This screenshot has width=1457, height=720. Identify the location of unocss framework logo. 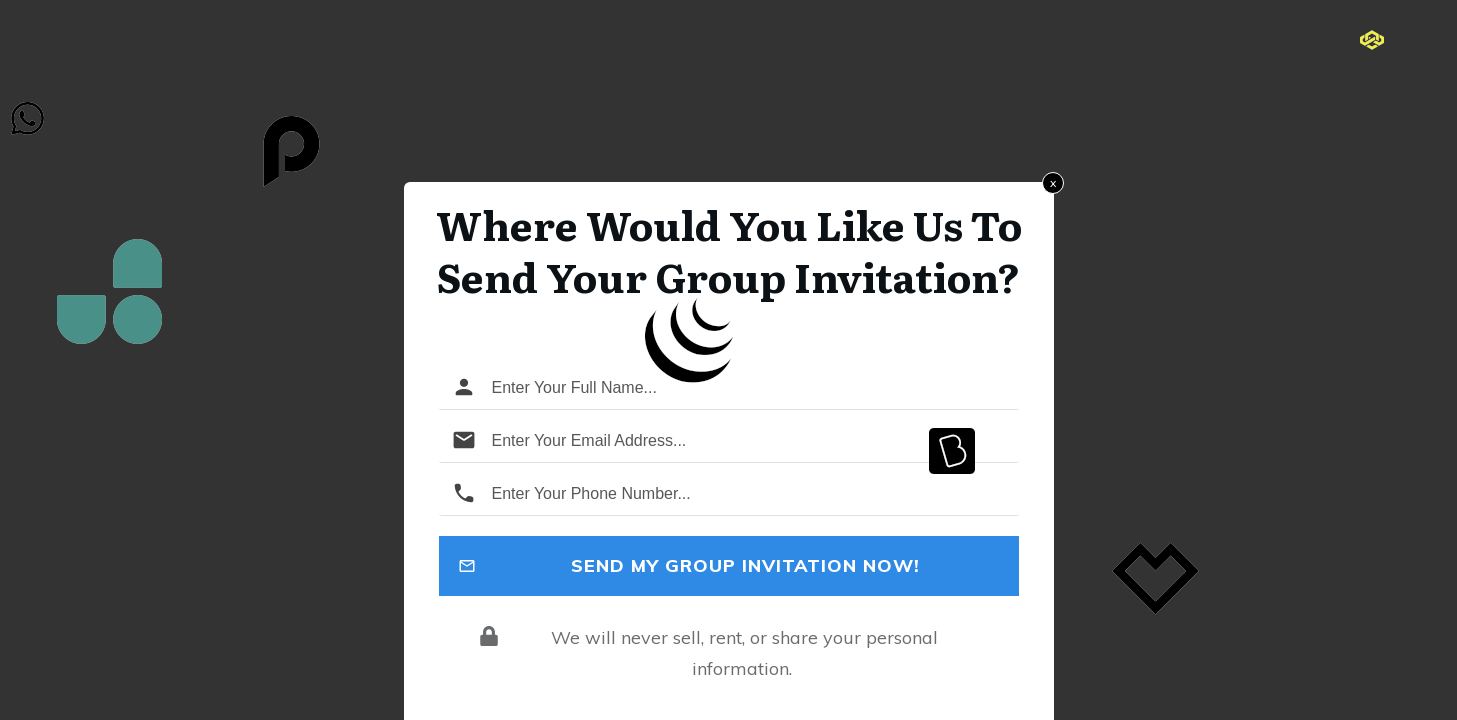
(109, 291).